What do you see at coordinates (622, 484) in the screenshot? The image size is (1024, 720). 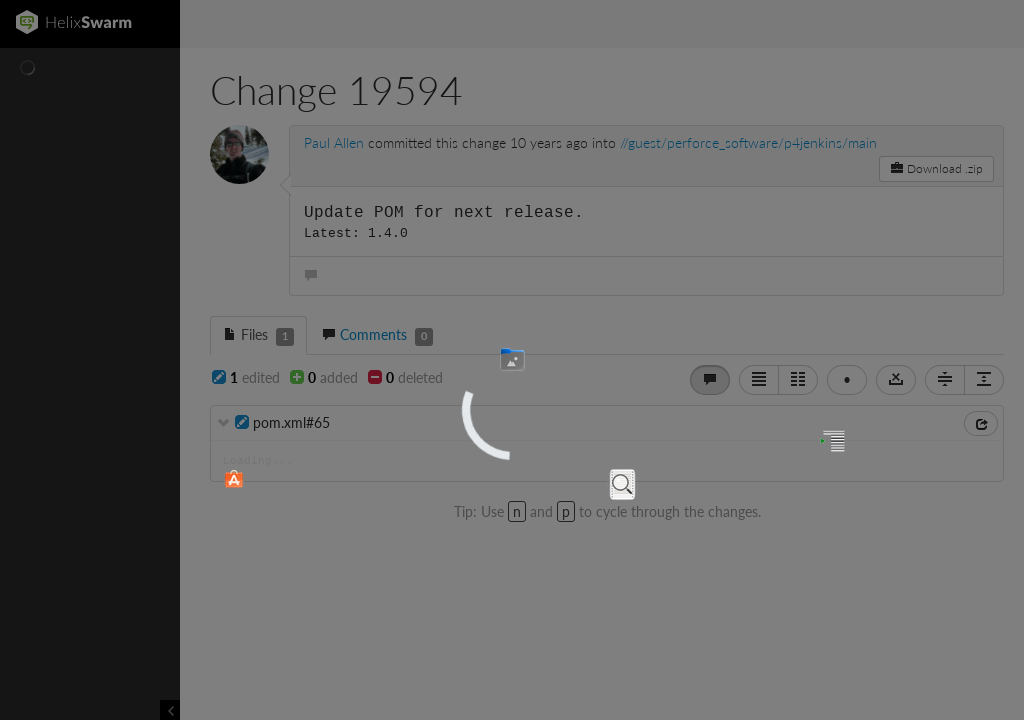 I see `open gnome logs application` at bounding box center [622, 484].